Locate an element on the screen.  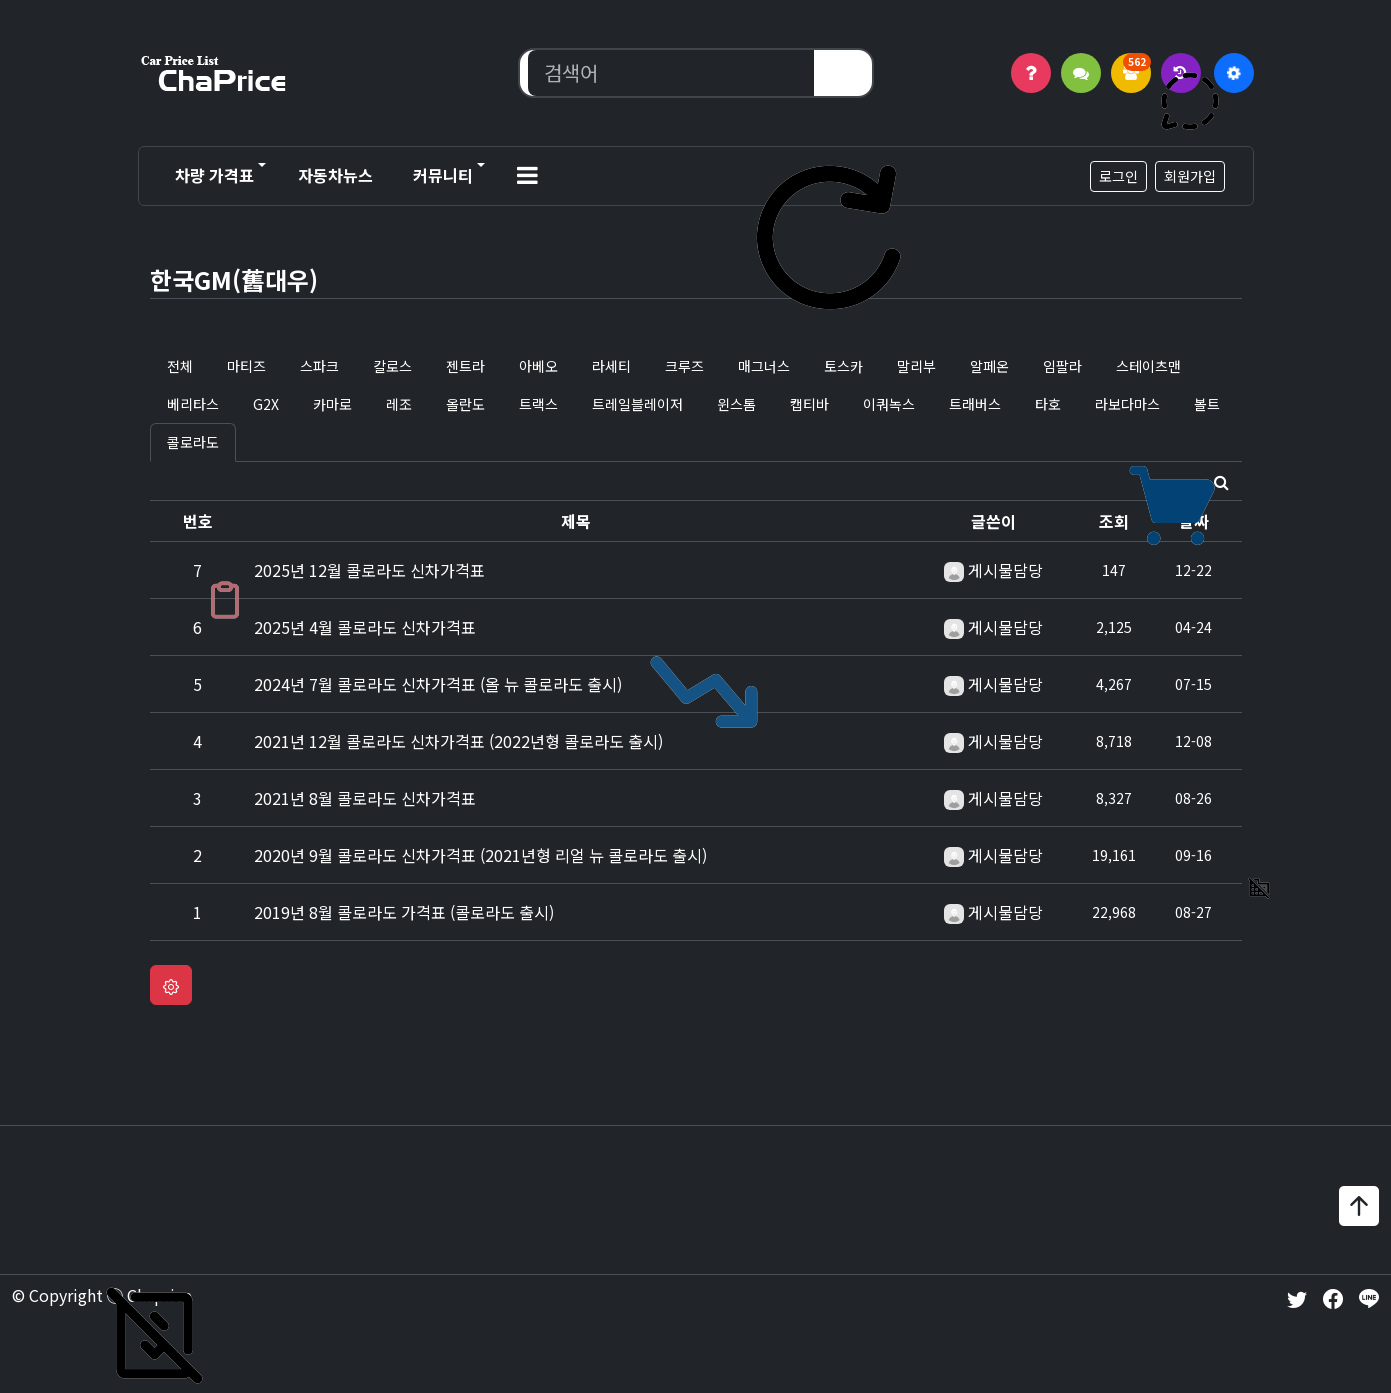
view your shopping cart is located at coordinates (1173, 505).